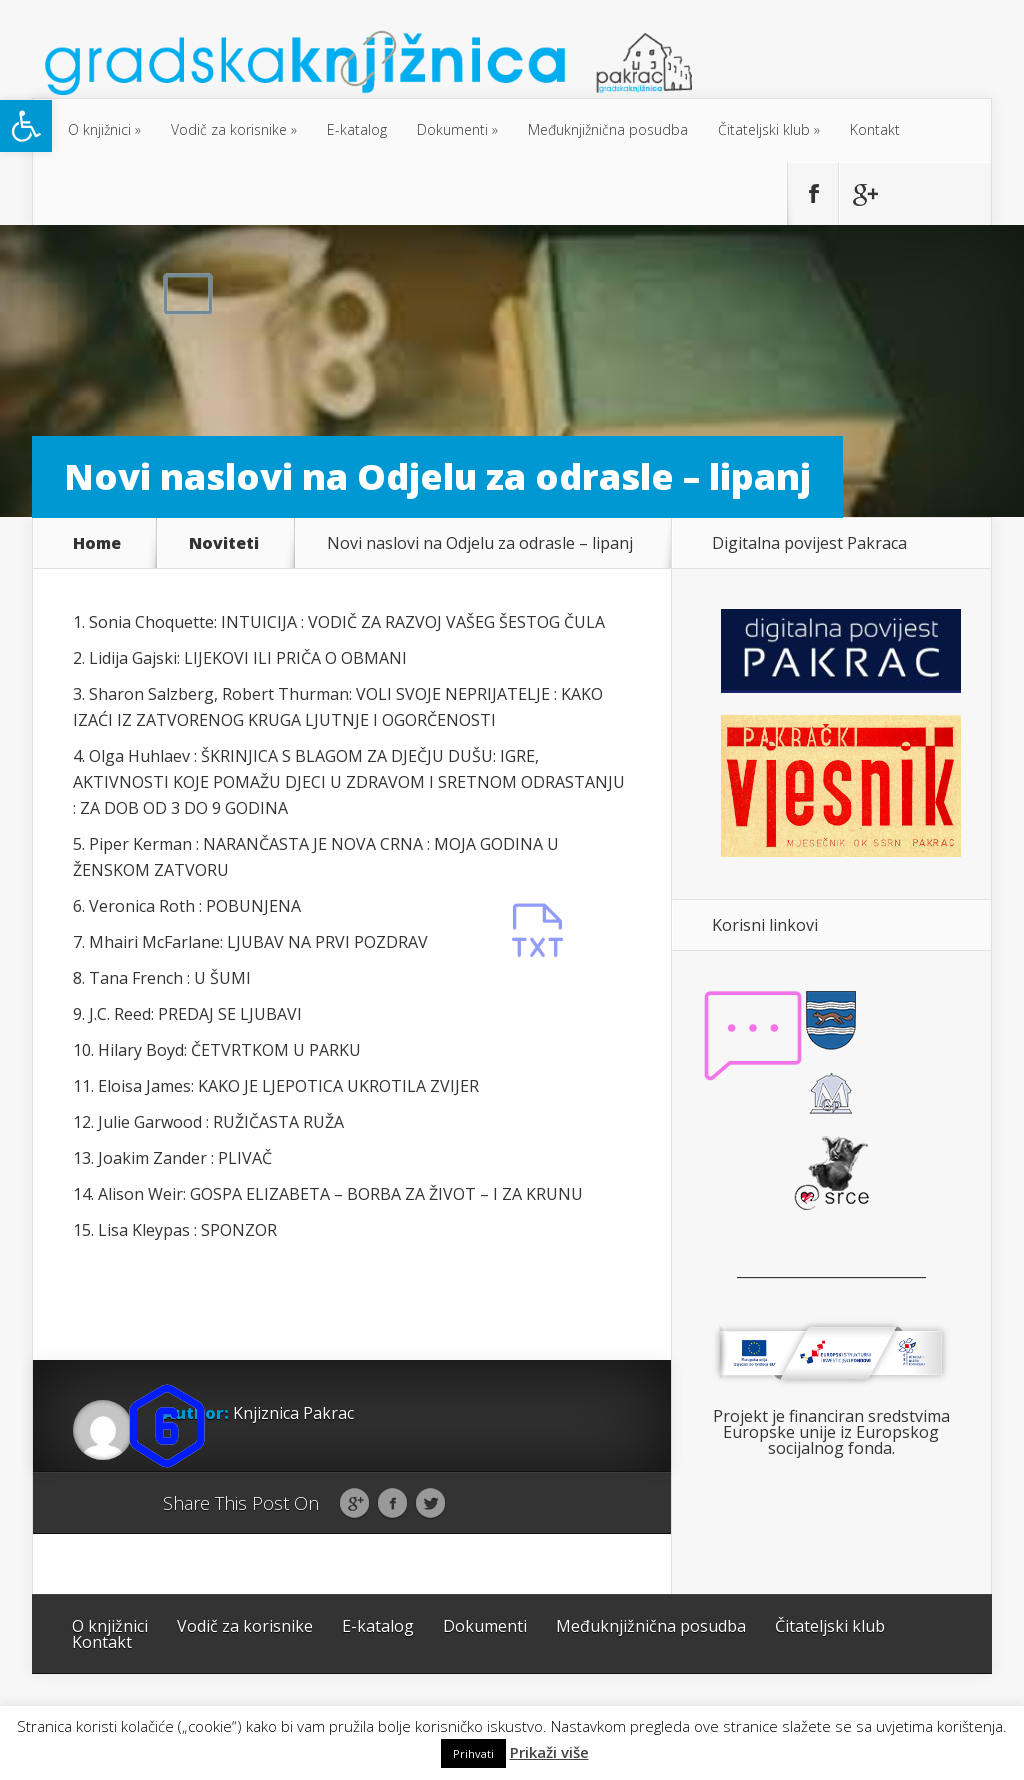  I want to click on open a text file, so click(537, 932).